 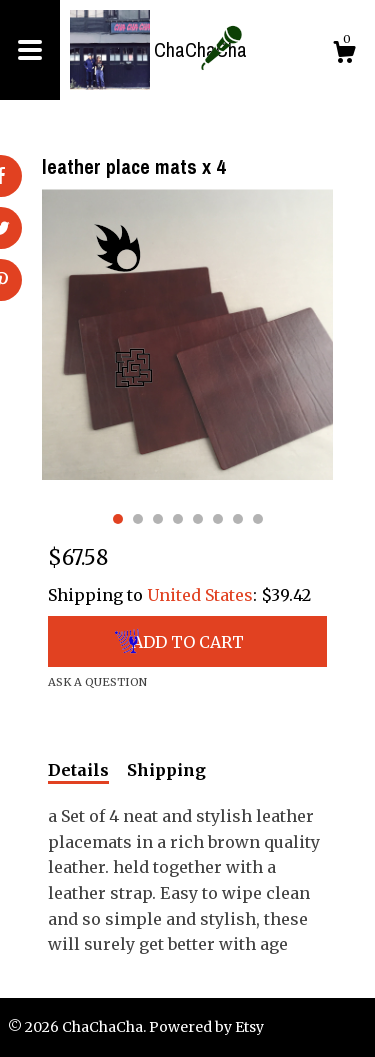 I want to click on access puzzle or maze game, so click(x=133, y=368).